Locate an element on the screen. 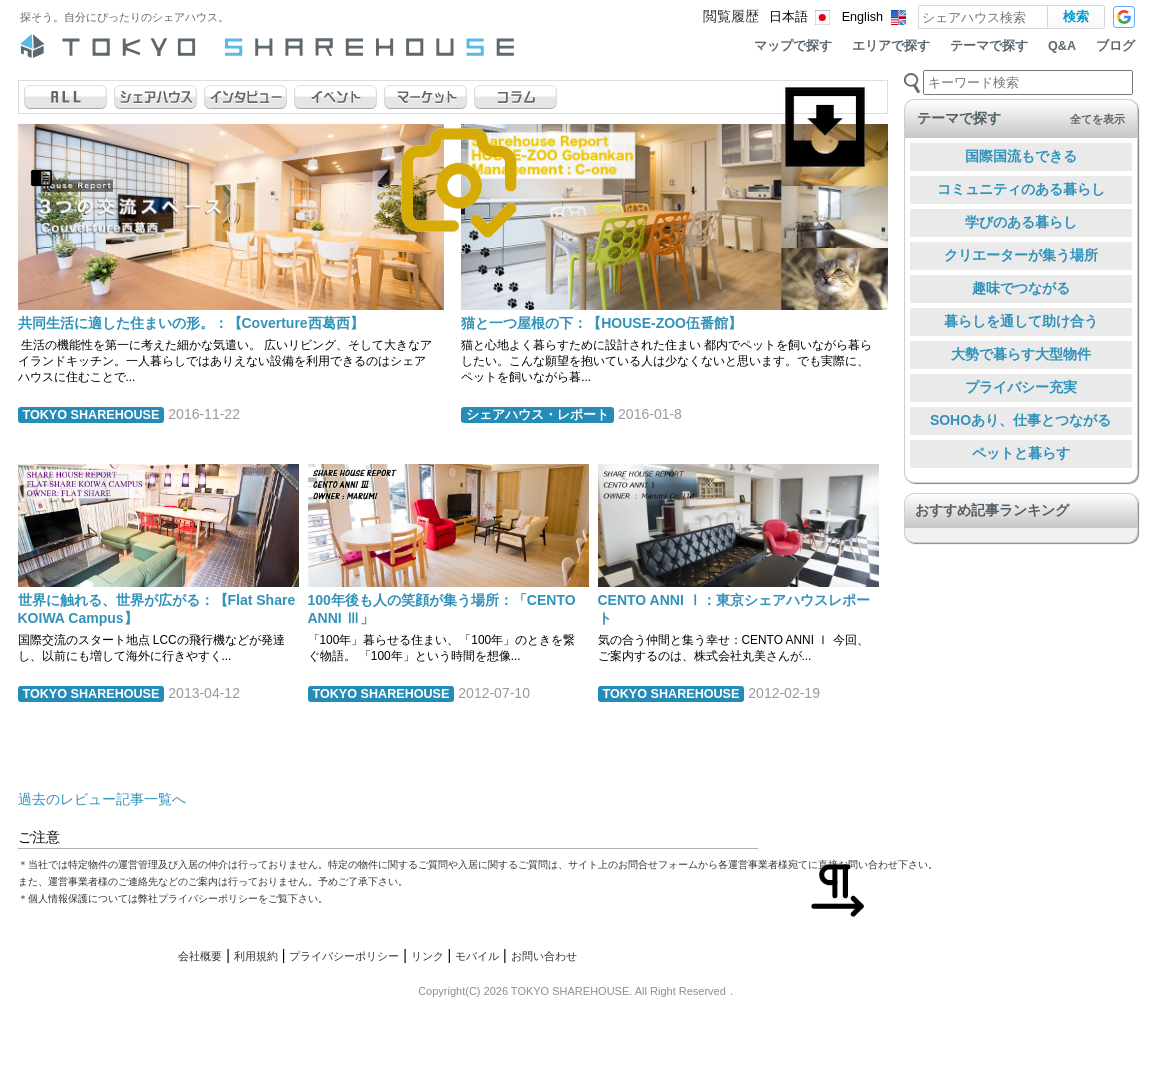 Image resolution: width=1155 pixels, height=1067 pixels. photo successfully uploaded or verified is located at coordinates (459, 180).